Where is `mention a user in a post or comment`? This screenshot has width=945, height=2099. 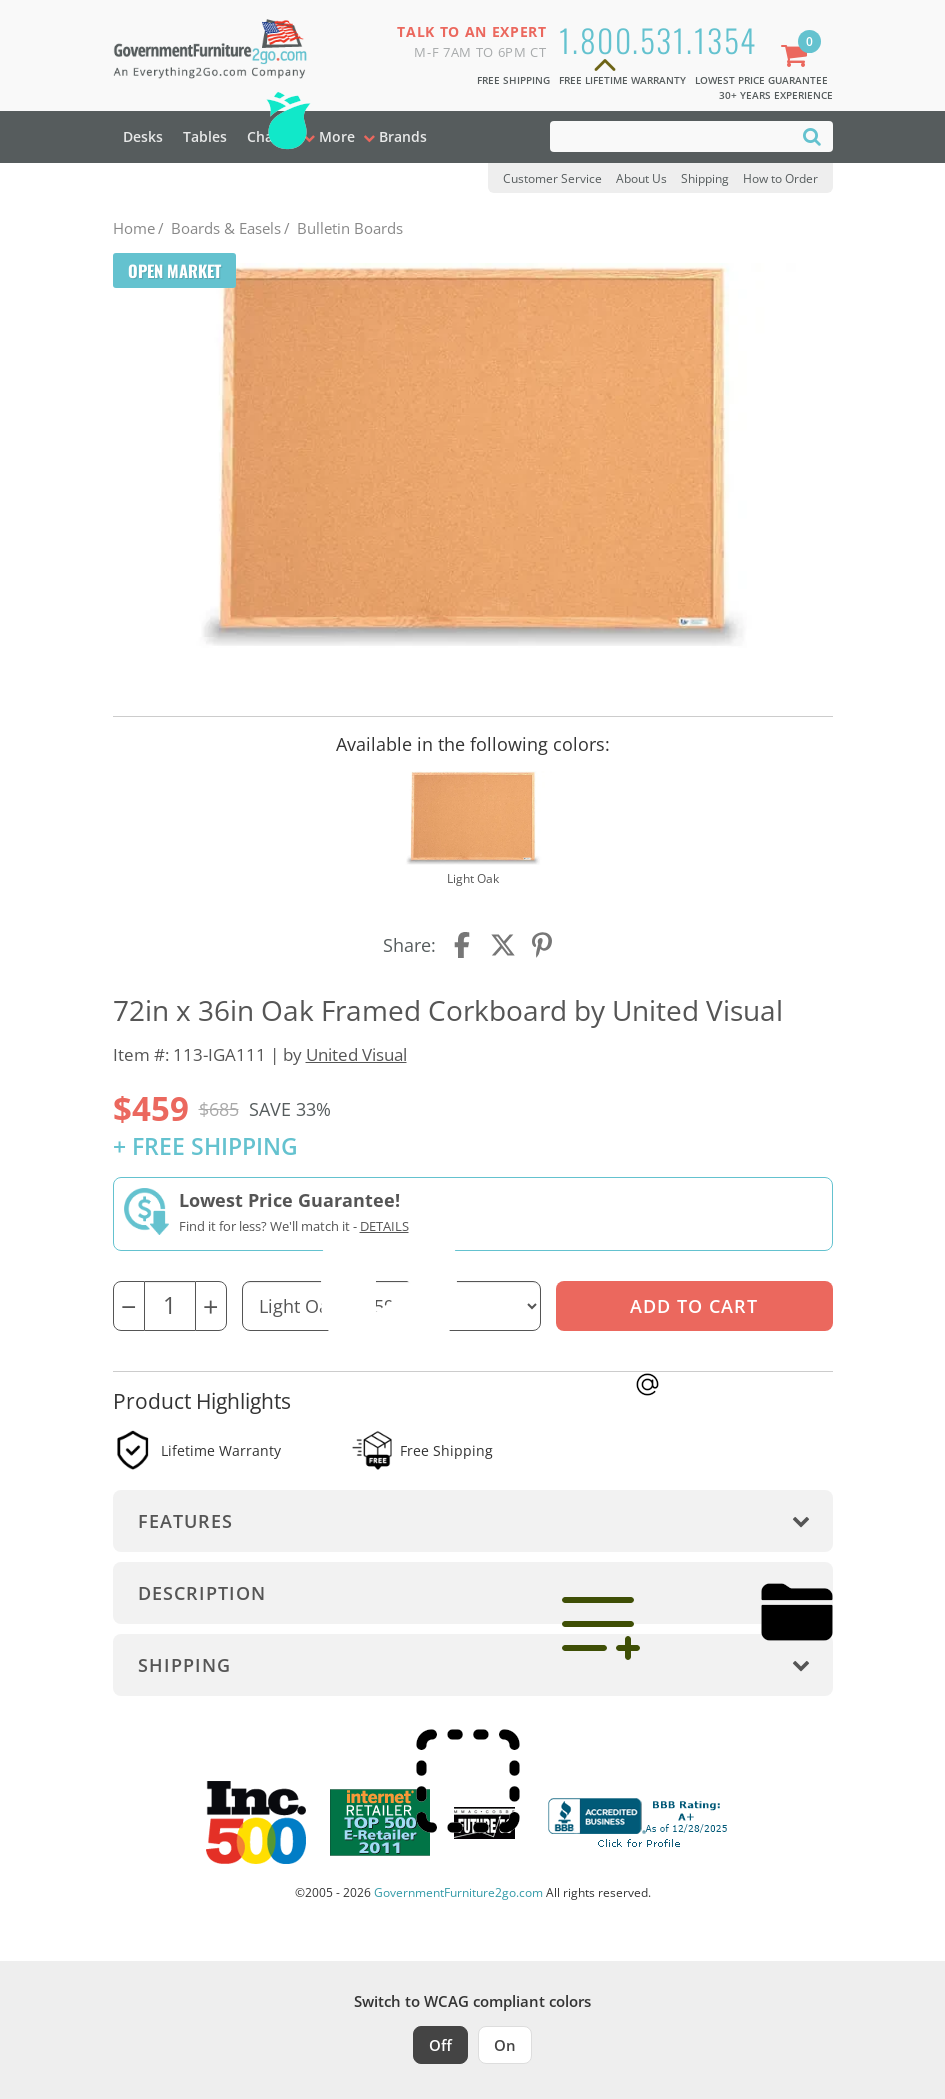
mention a user in a post or comment is located at coordinates (647, 1384).